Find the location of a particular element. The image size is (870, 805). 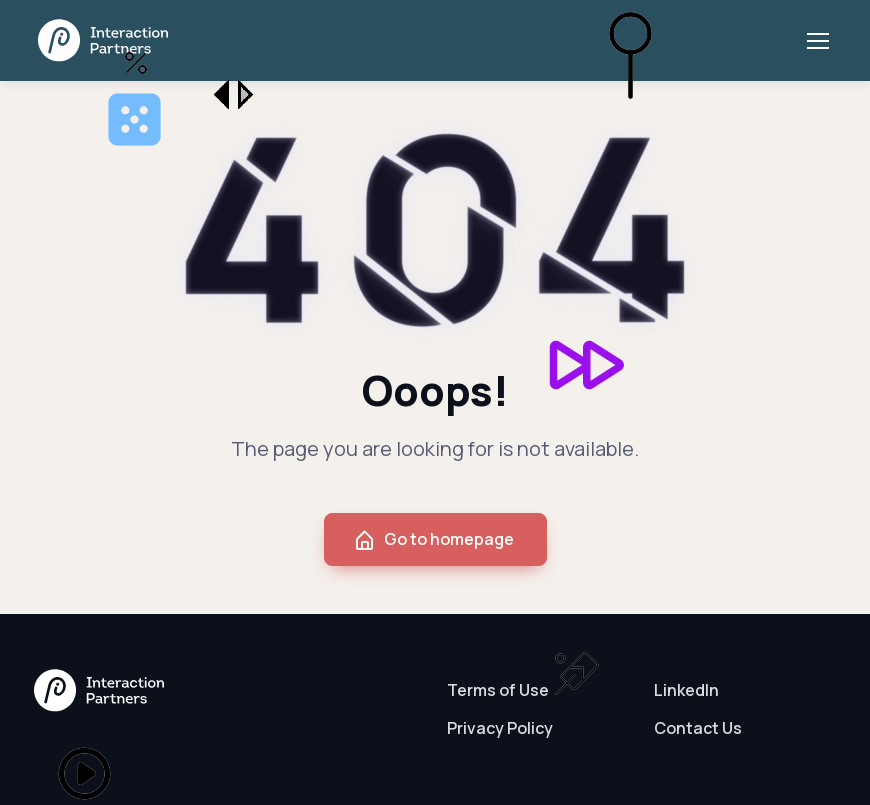

switch to the right panel or view is located at coordinates (233, 94).